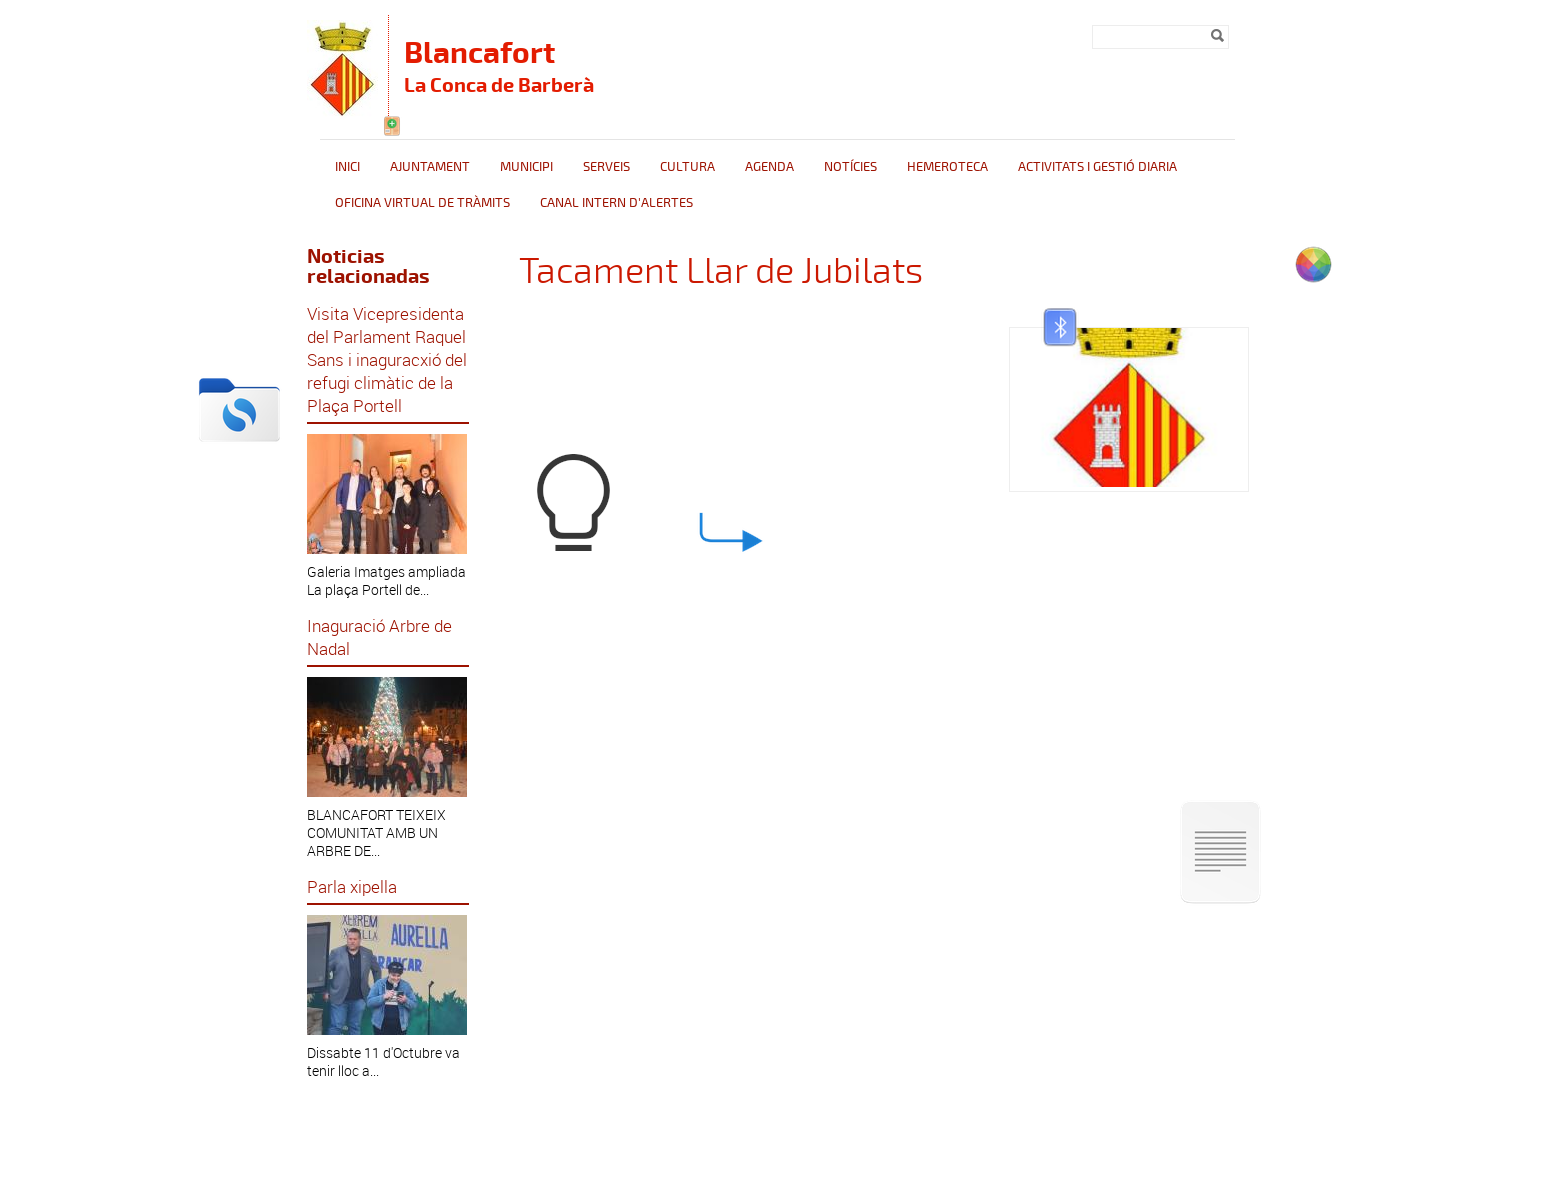 This screenshot has width=1555, height=1178. I want to click on indicates a file or folder contains documents, so click(1220, 851).